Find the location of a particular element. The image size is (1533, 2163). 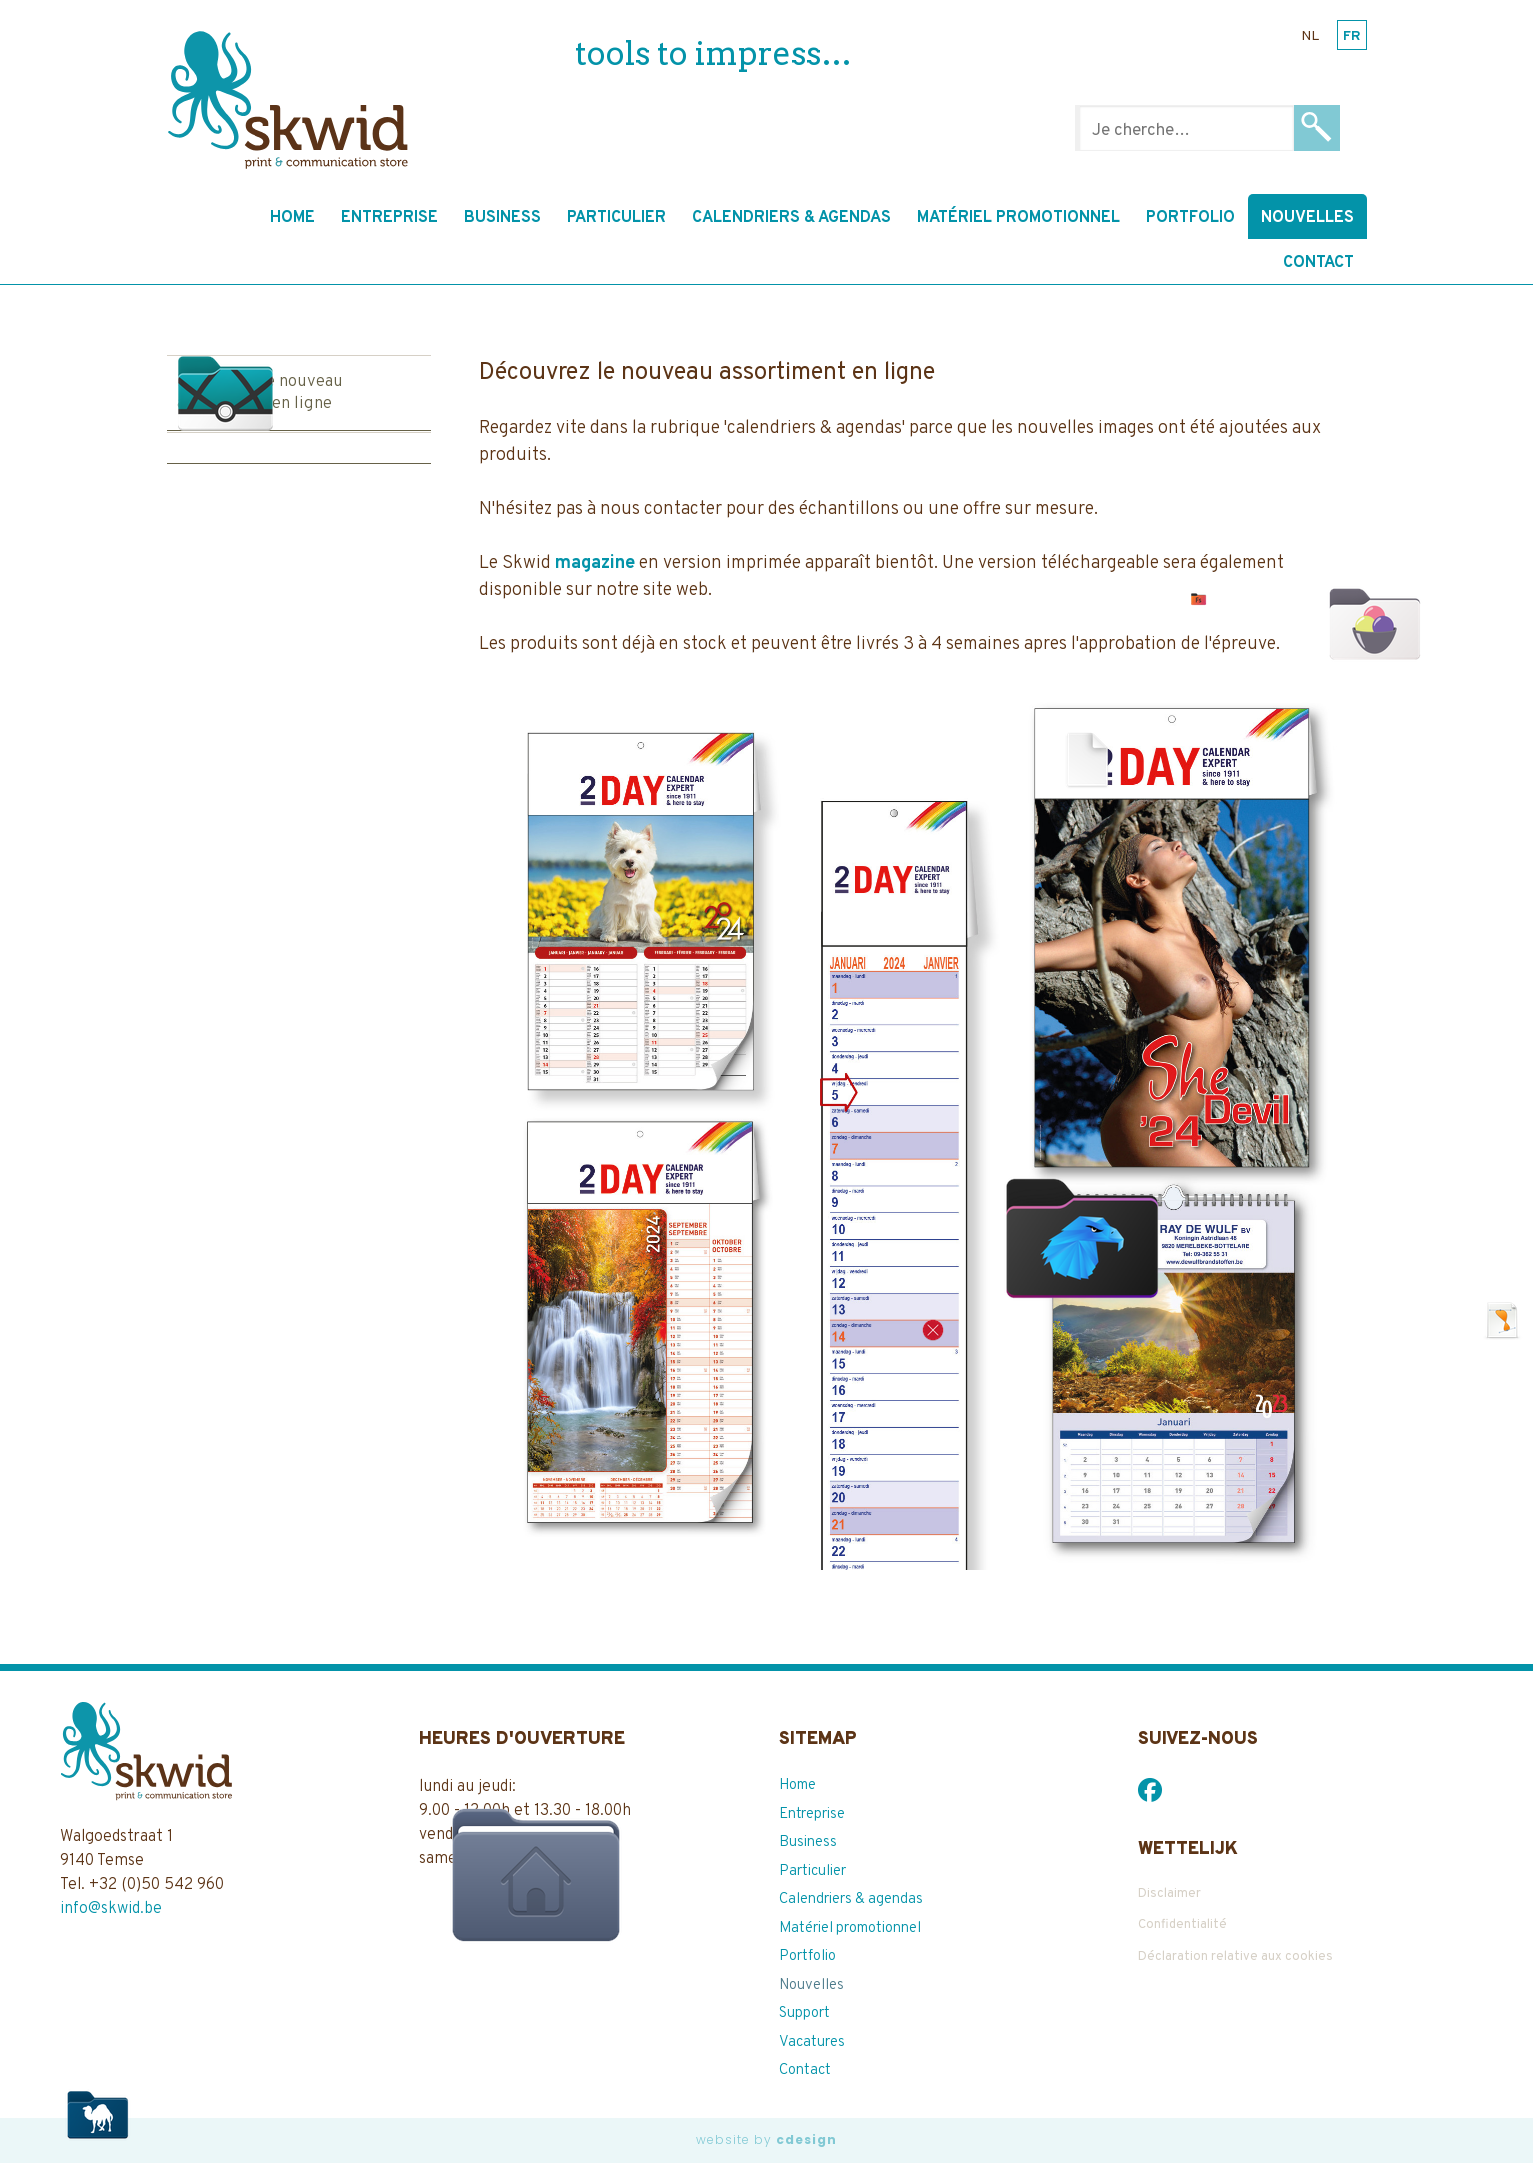

open a vector drawing or illustration file is located at coordinates (1503, 1320).